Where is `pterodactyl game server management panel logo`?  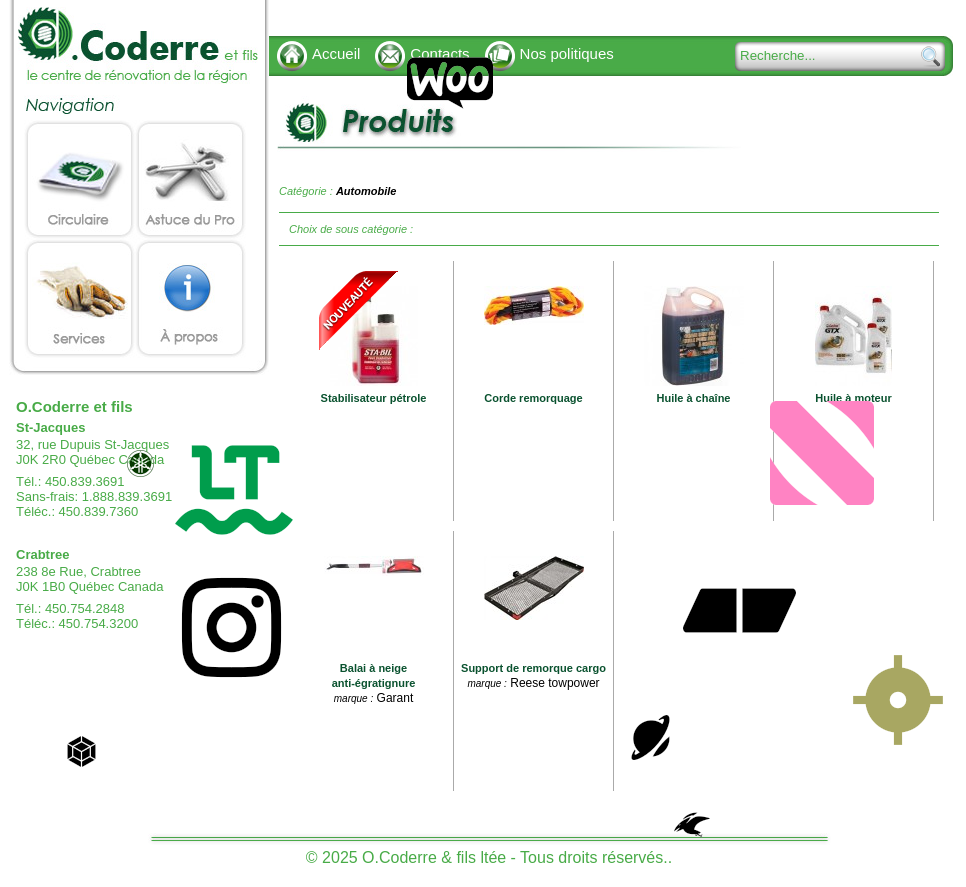
pterodactyl game server management panel logo is located at coordinates (692, 825).